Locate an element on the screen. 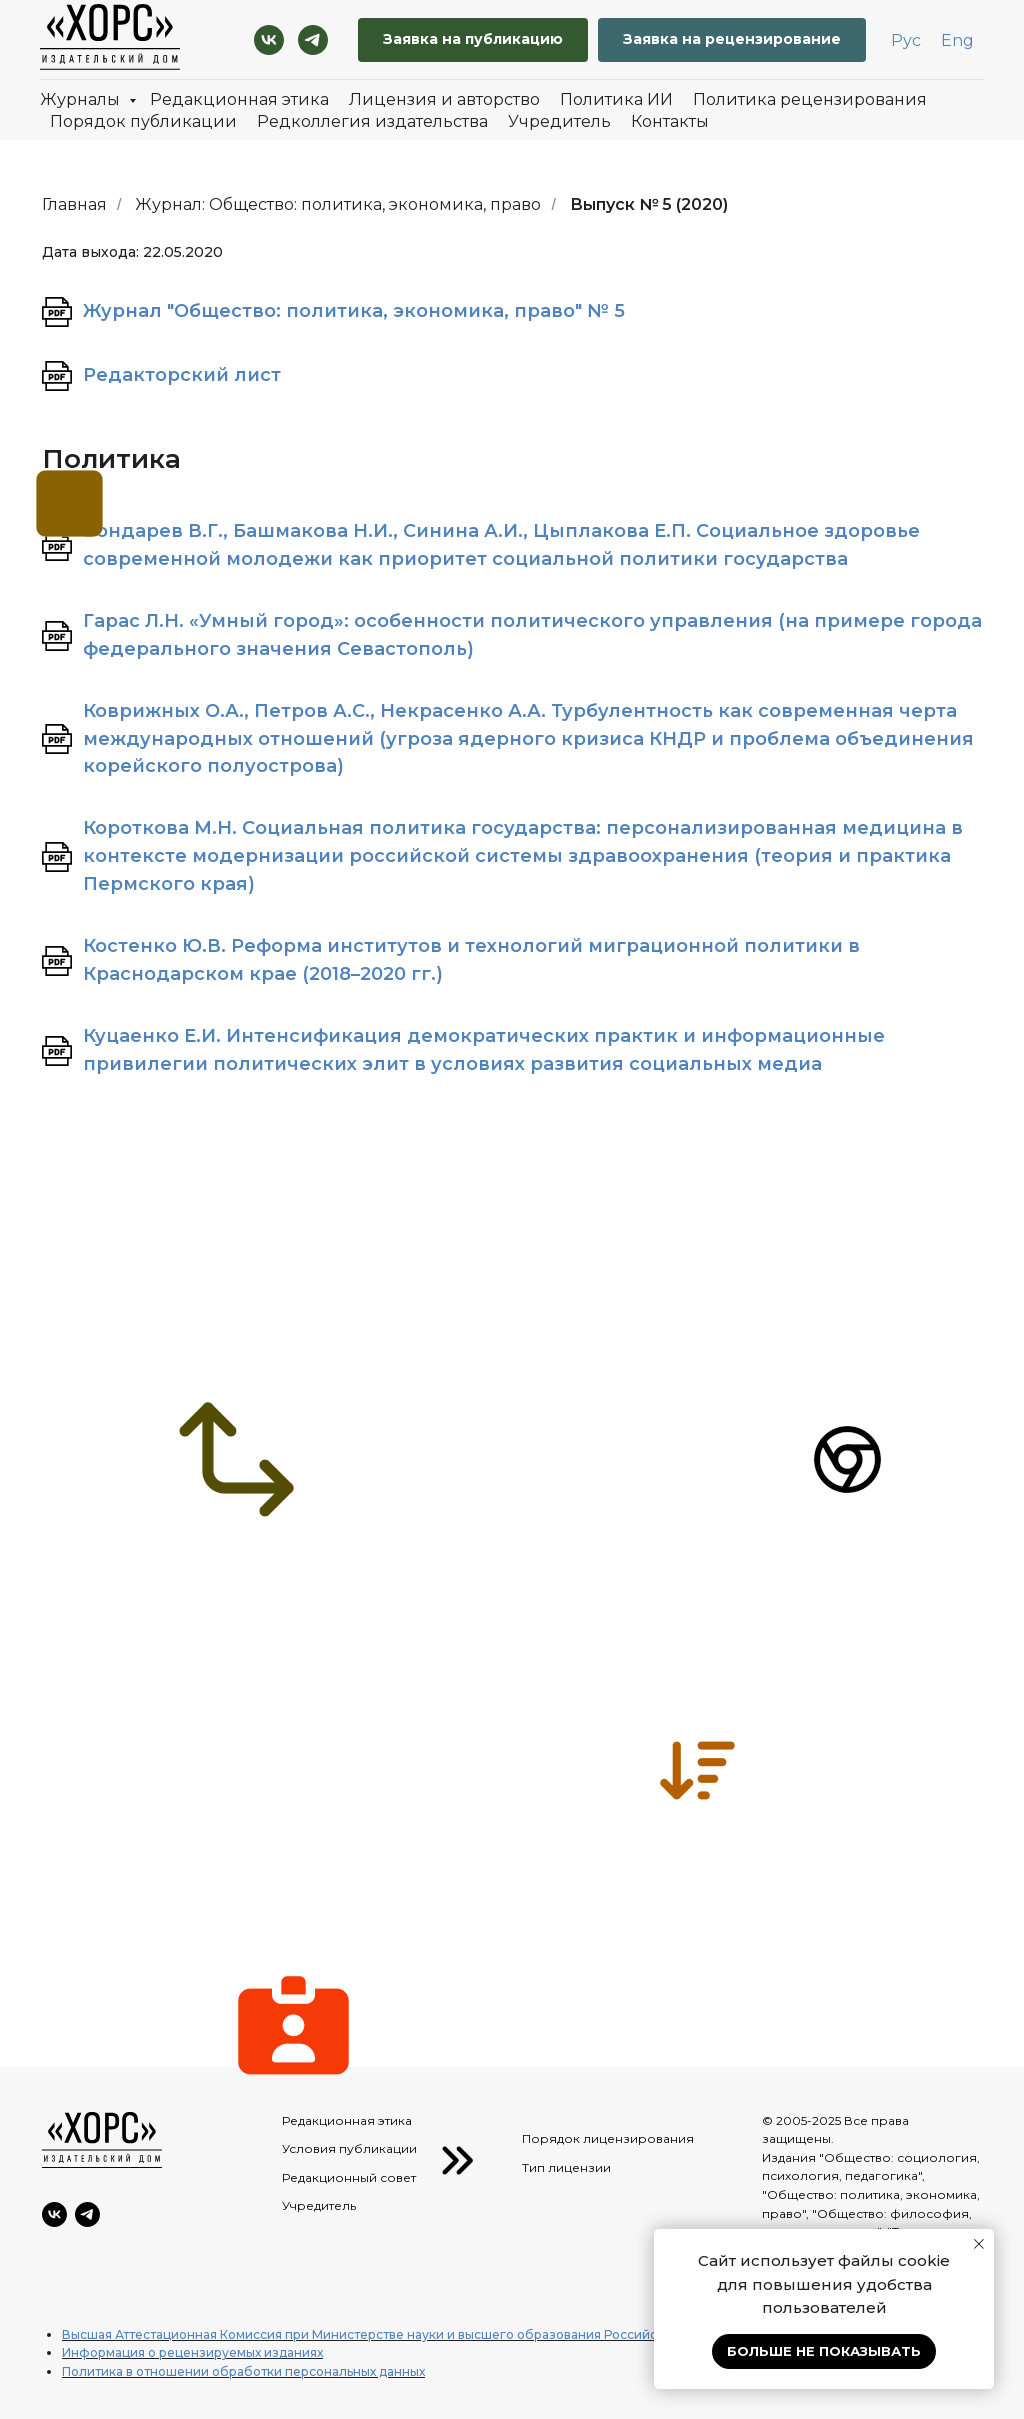  view your employee or member ID badge is located at coordinates (293, 2031).